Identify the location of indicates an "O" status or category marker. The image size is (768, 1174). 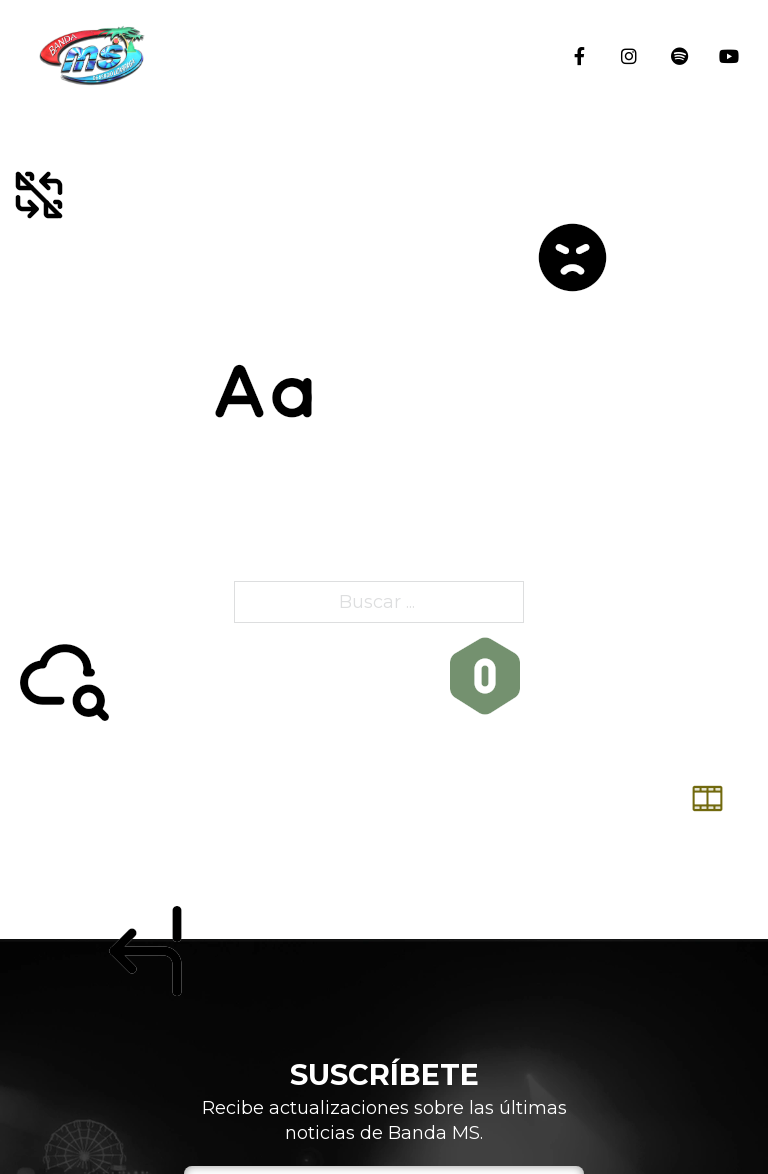
(485, 676).